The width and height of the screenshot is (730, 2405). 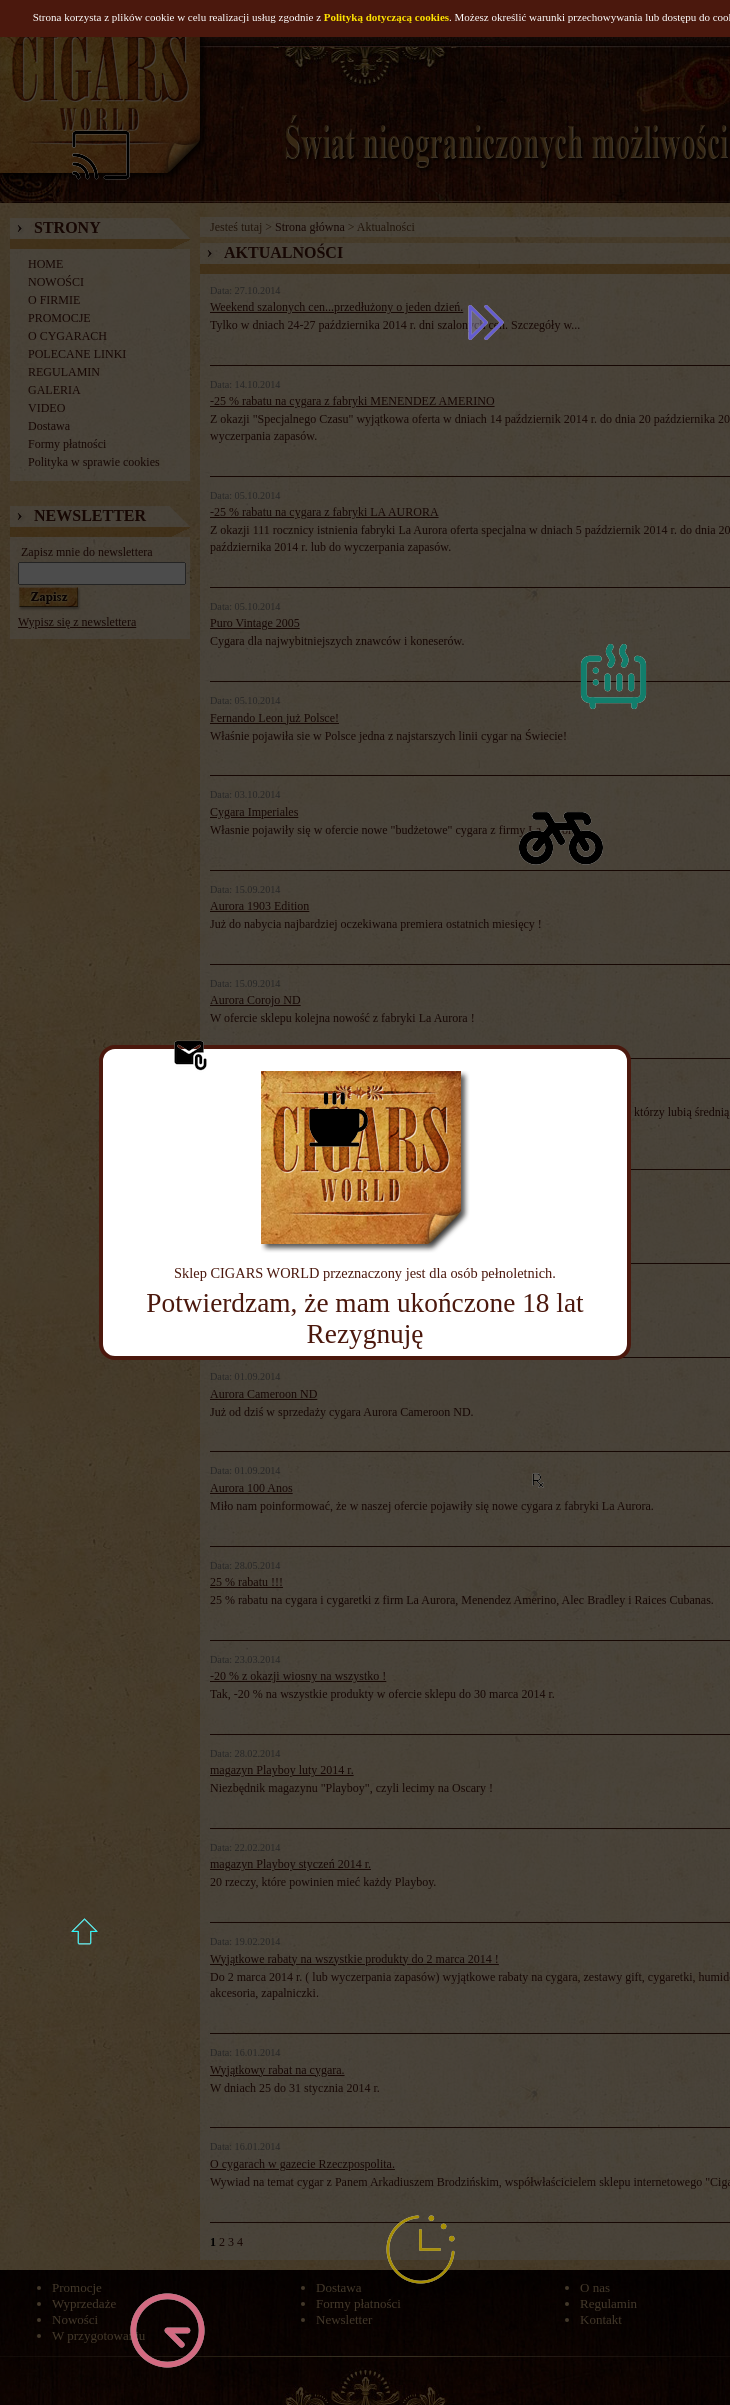 I want to click on cast your screen to another device, so click(x=101, y=155).